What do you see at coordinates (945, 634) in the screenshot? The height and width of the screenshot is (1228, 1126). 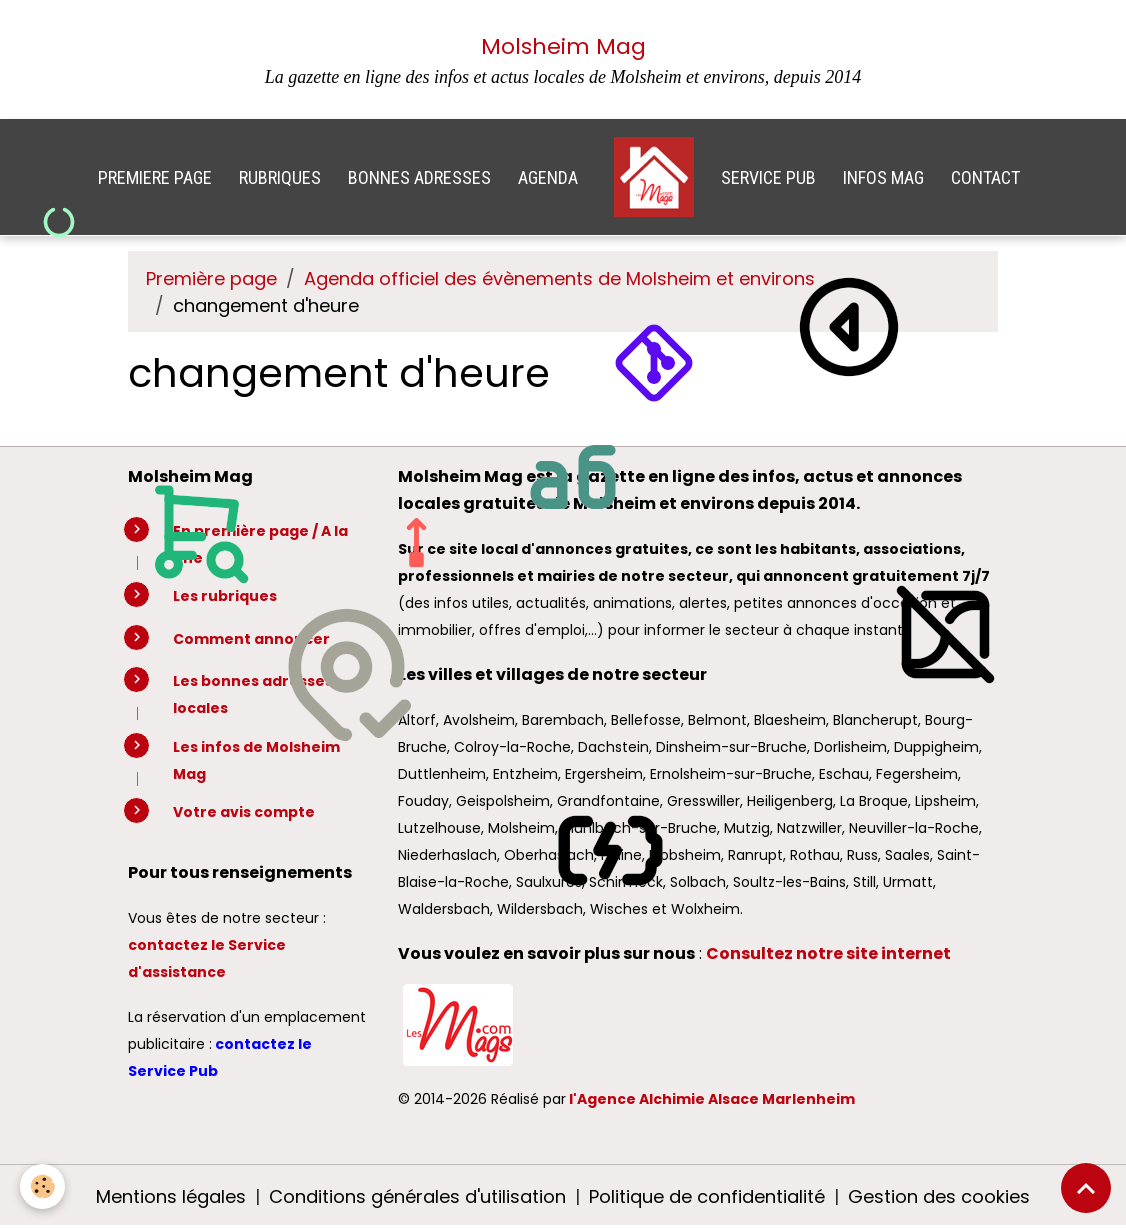 I see `disable contrast adjustment` at bounding box center [945, 634].